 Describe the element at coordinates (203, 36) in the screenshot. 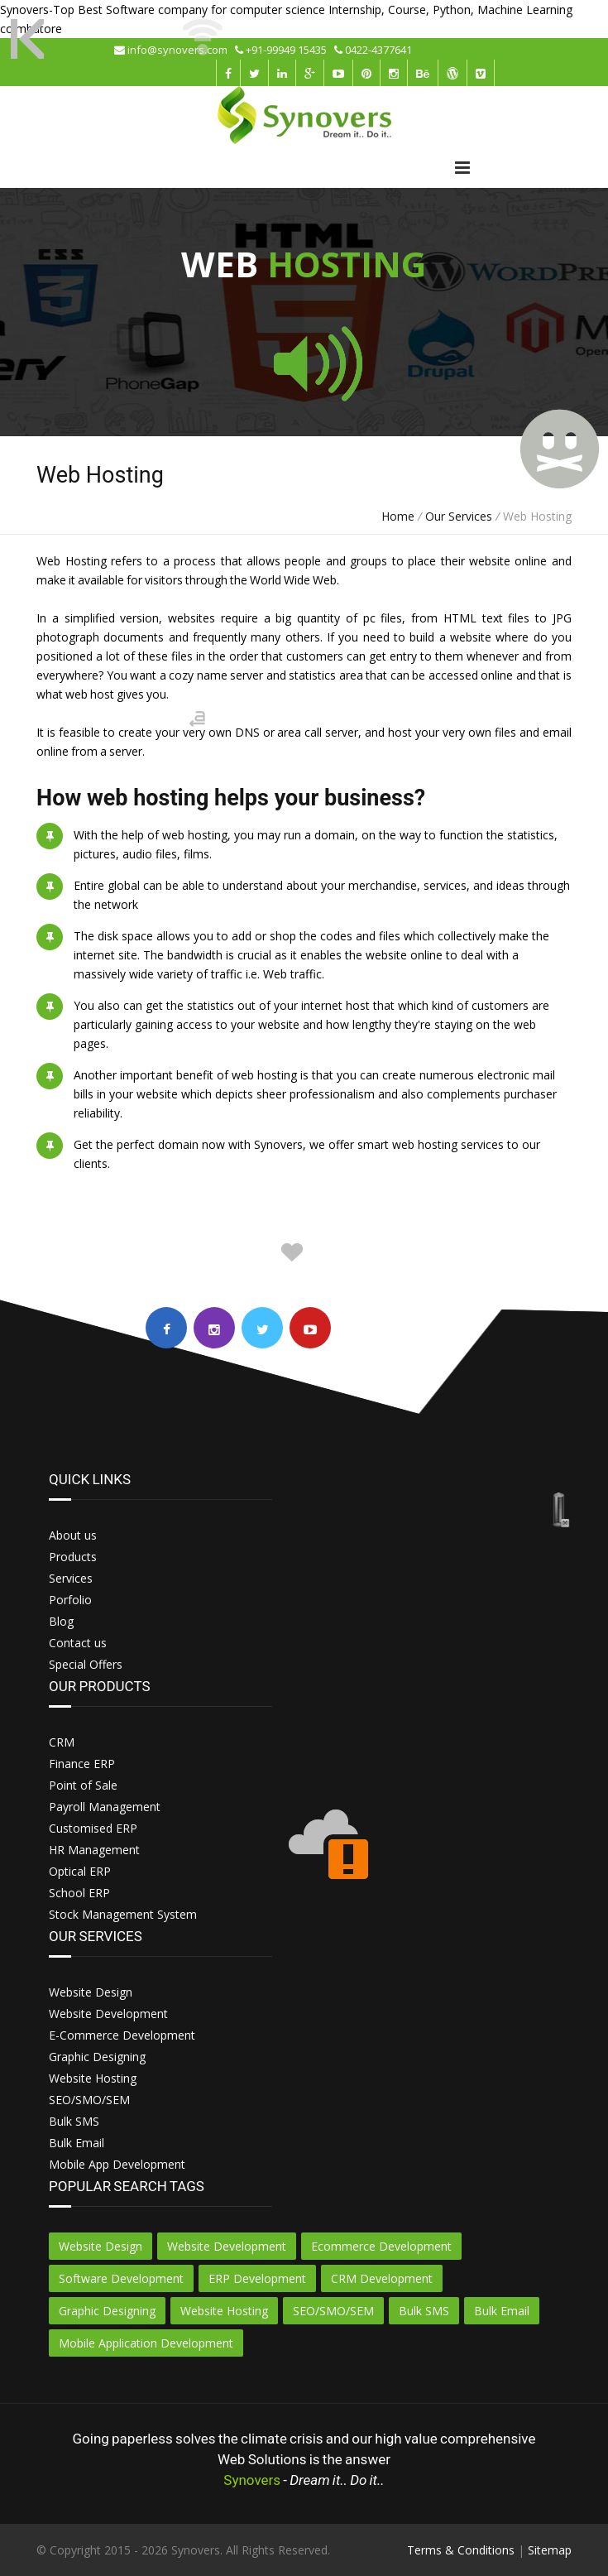

I see `indicates no wireless signal available` at that location.